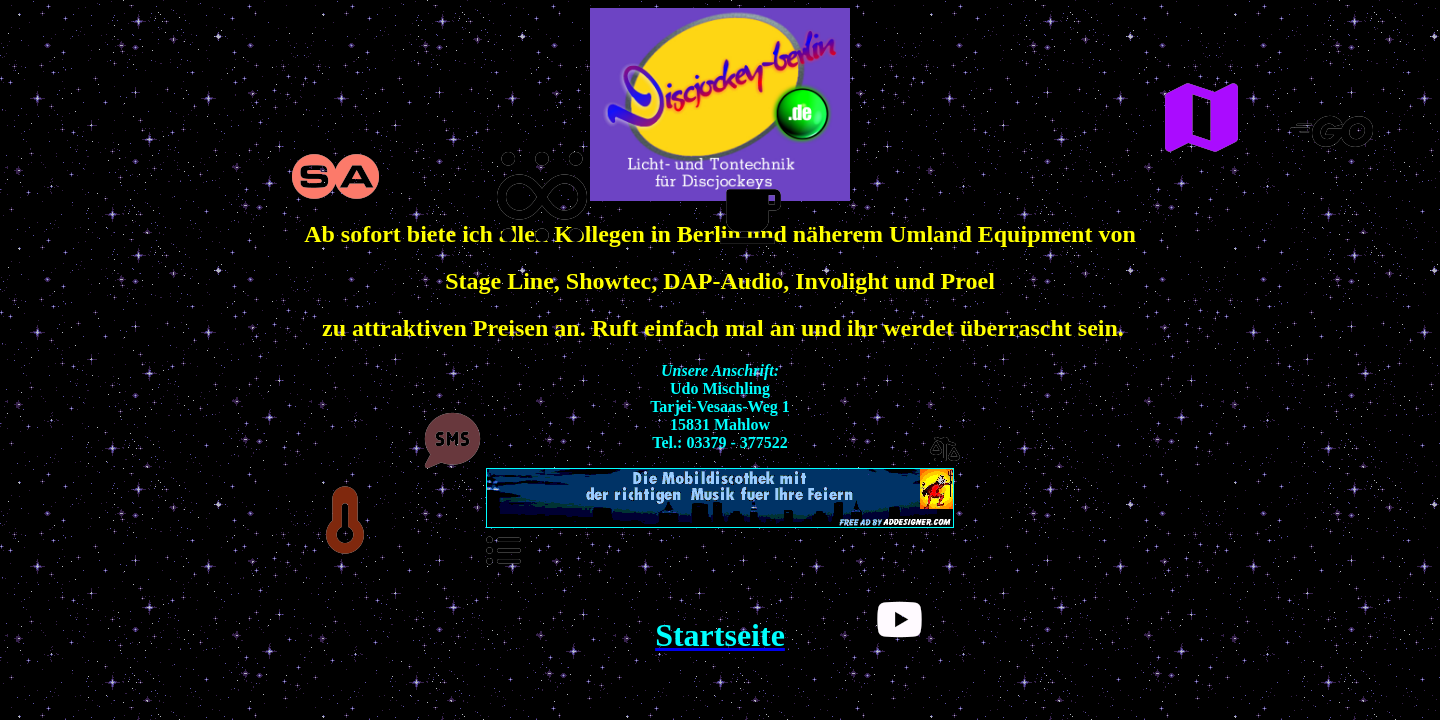 The image size is (1440, 720). Describe the element at coordinates (945, 449) in the screenshot. I see `indicates an unequal comparison or imbalance` at that location.